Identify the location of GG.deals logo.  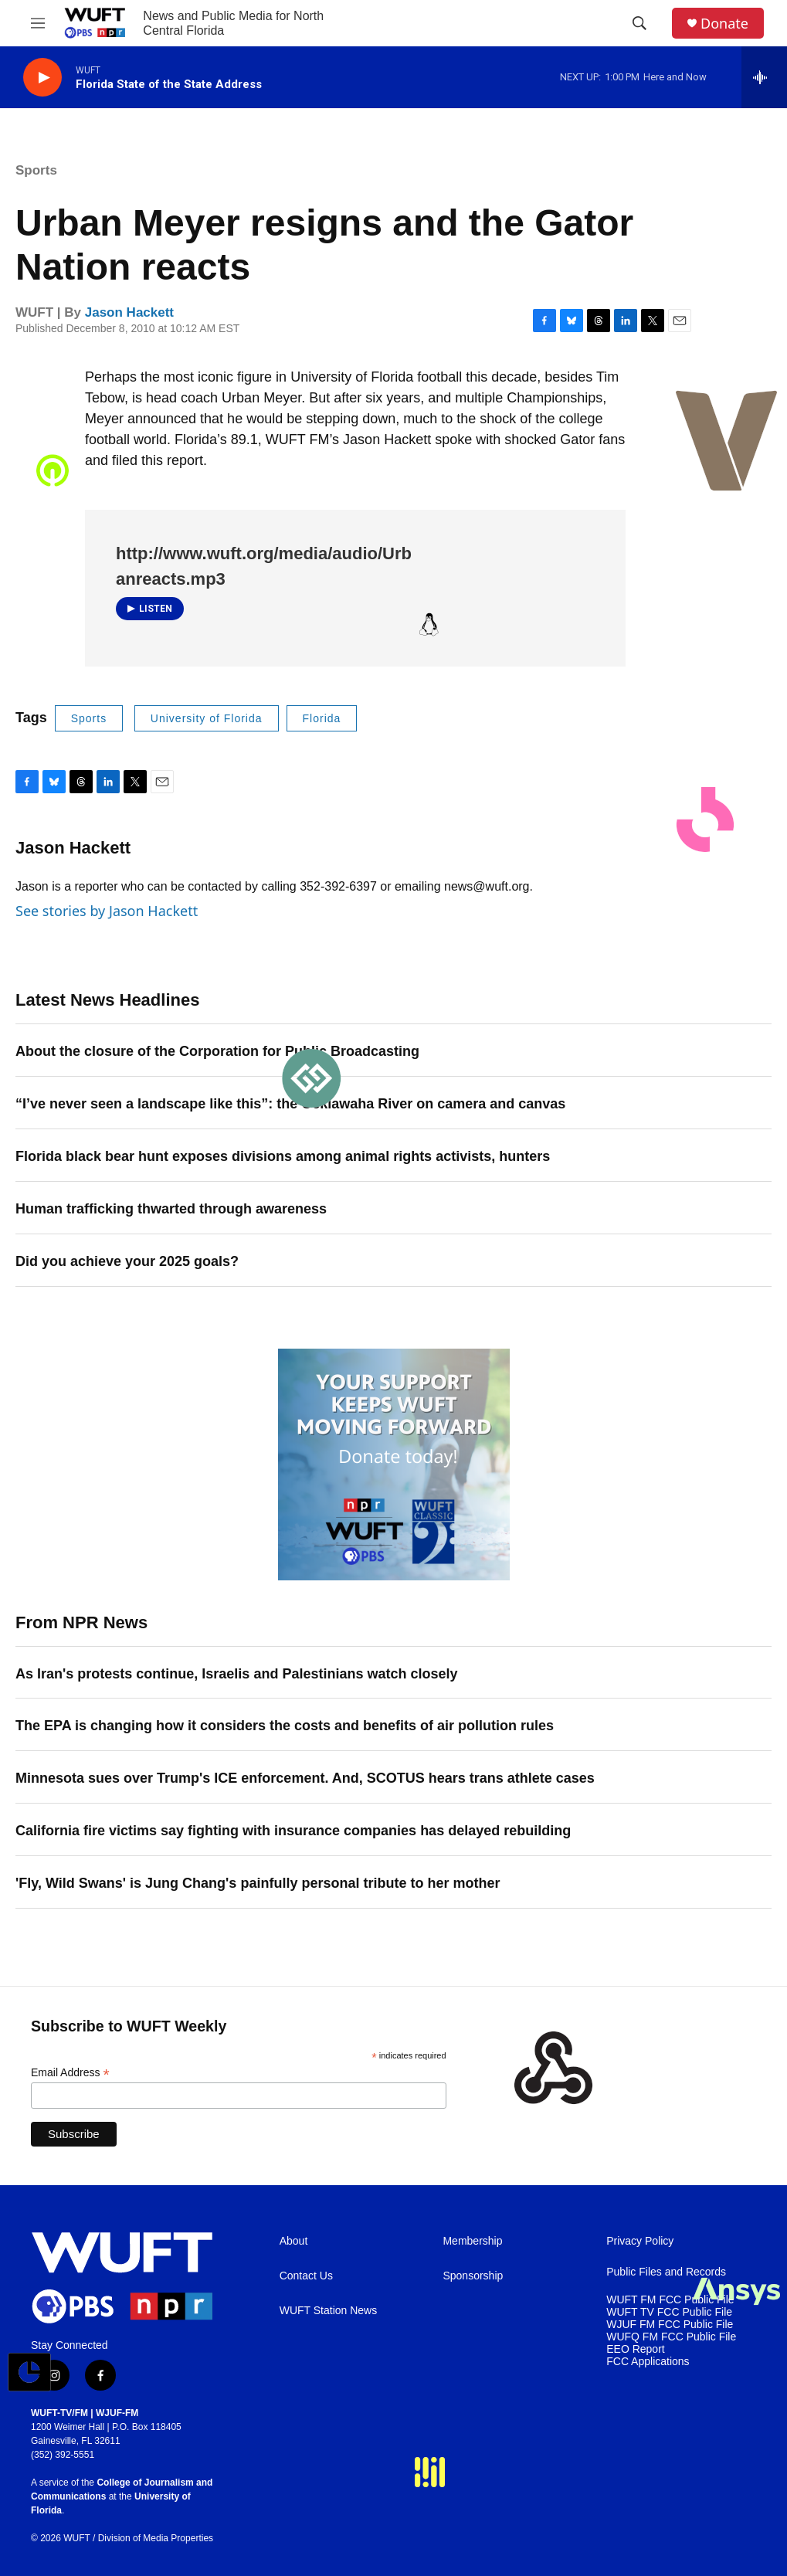
(311, 1078).